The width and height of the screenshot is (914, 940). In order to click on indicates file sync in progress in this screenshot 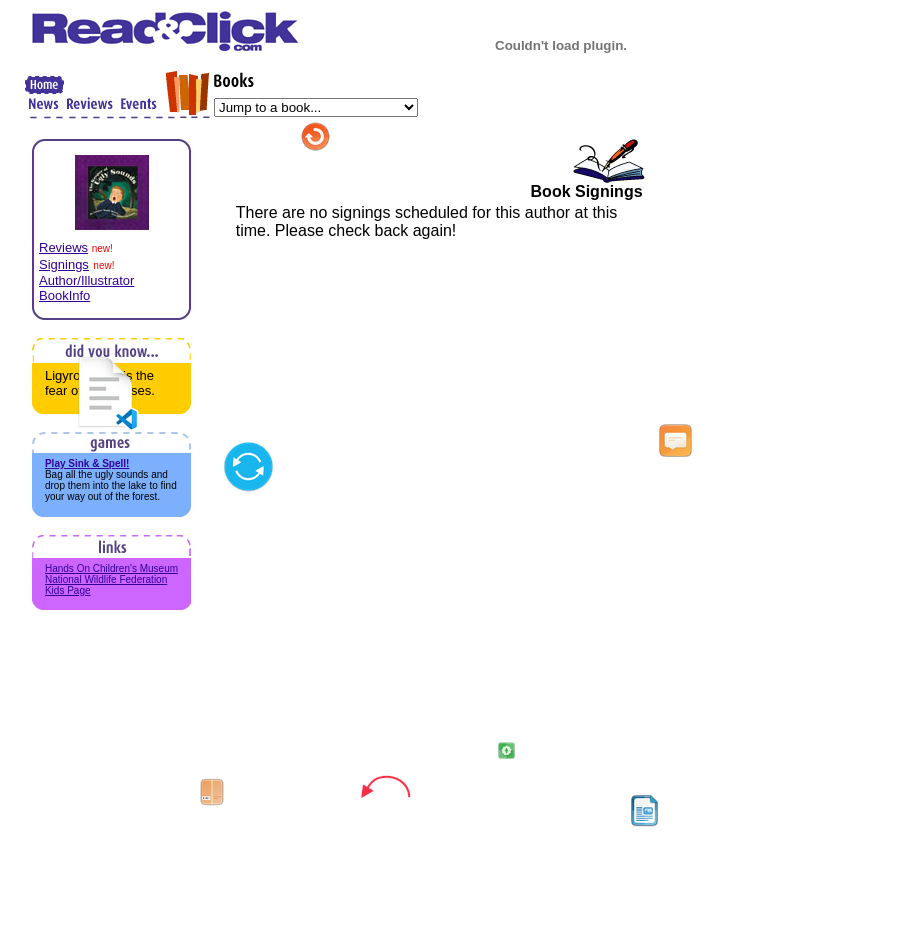, I will do `click(248, 466)`.